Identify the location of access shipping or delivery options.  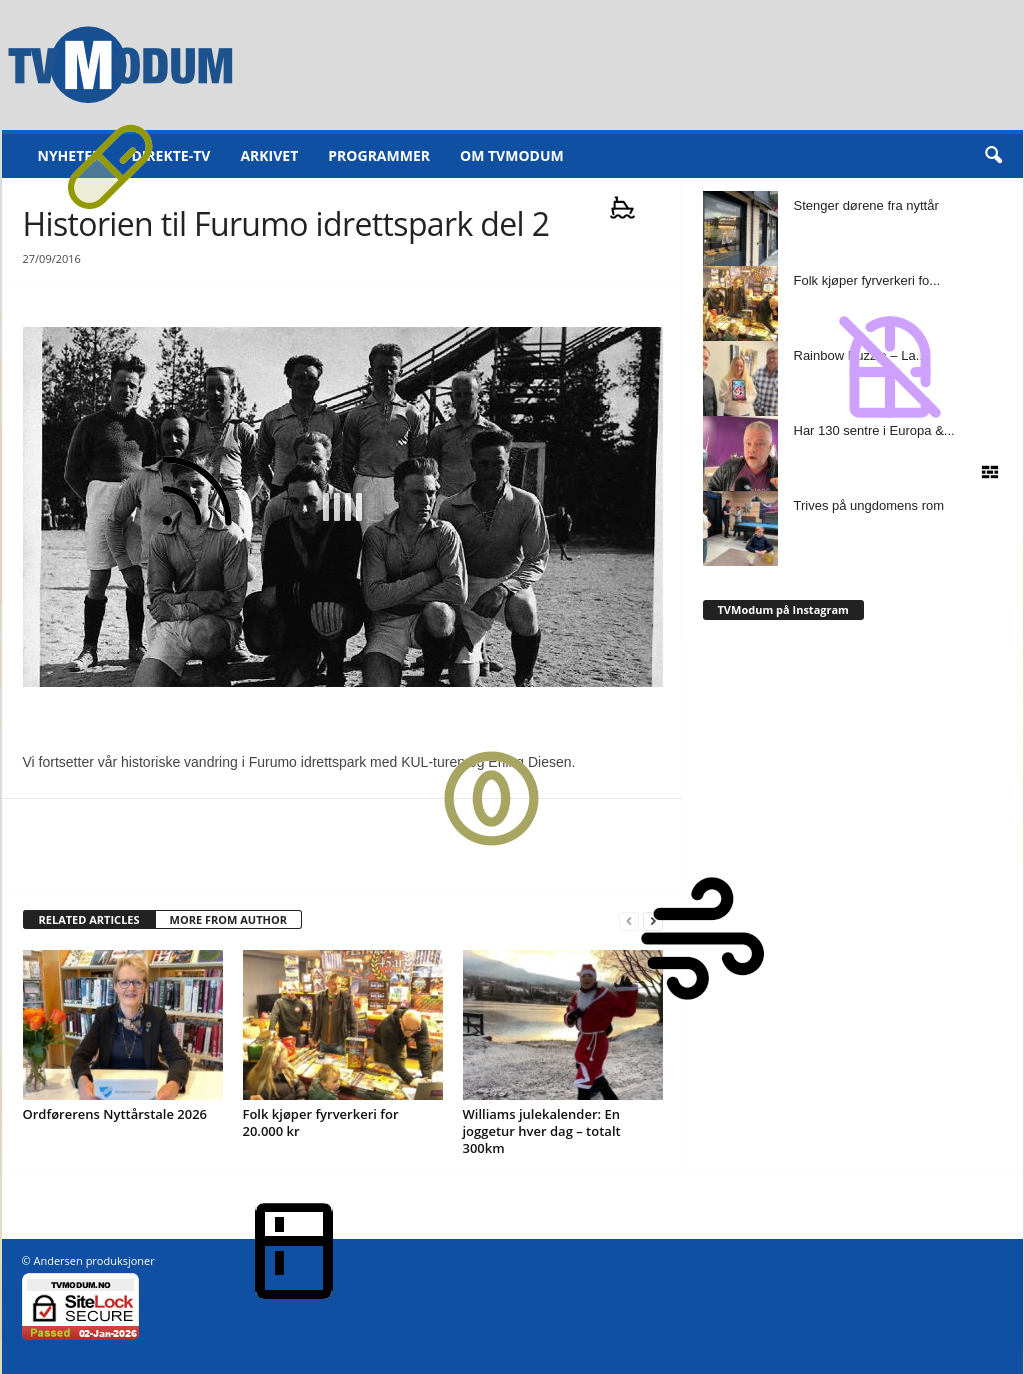
(622, 207).